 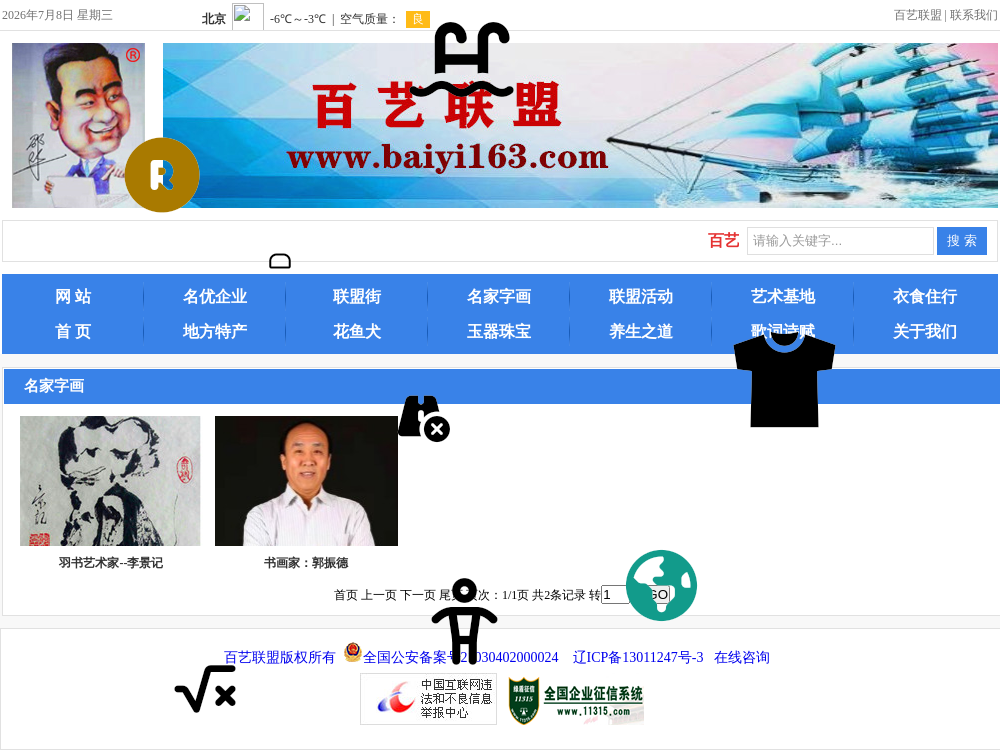 What do you see at coordinates (421, 416) in the screenshot?
I see `road closure or blocked route` at bounding box center [421, 416].